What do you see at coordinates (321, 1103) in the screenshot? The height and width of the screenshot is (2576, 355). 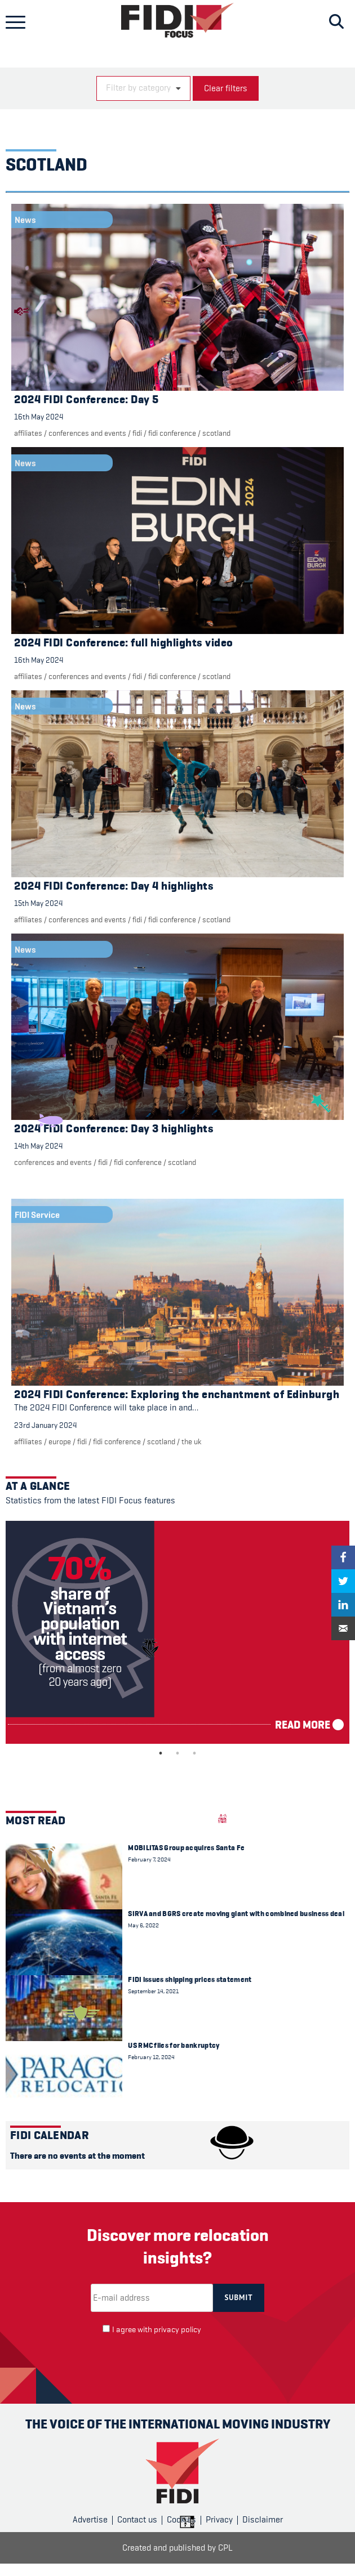 I see `unlock premium or starred content` at bounding box center [321, 1103].